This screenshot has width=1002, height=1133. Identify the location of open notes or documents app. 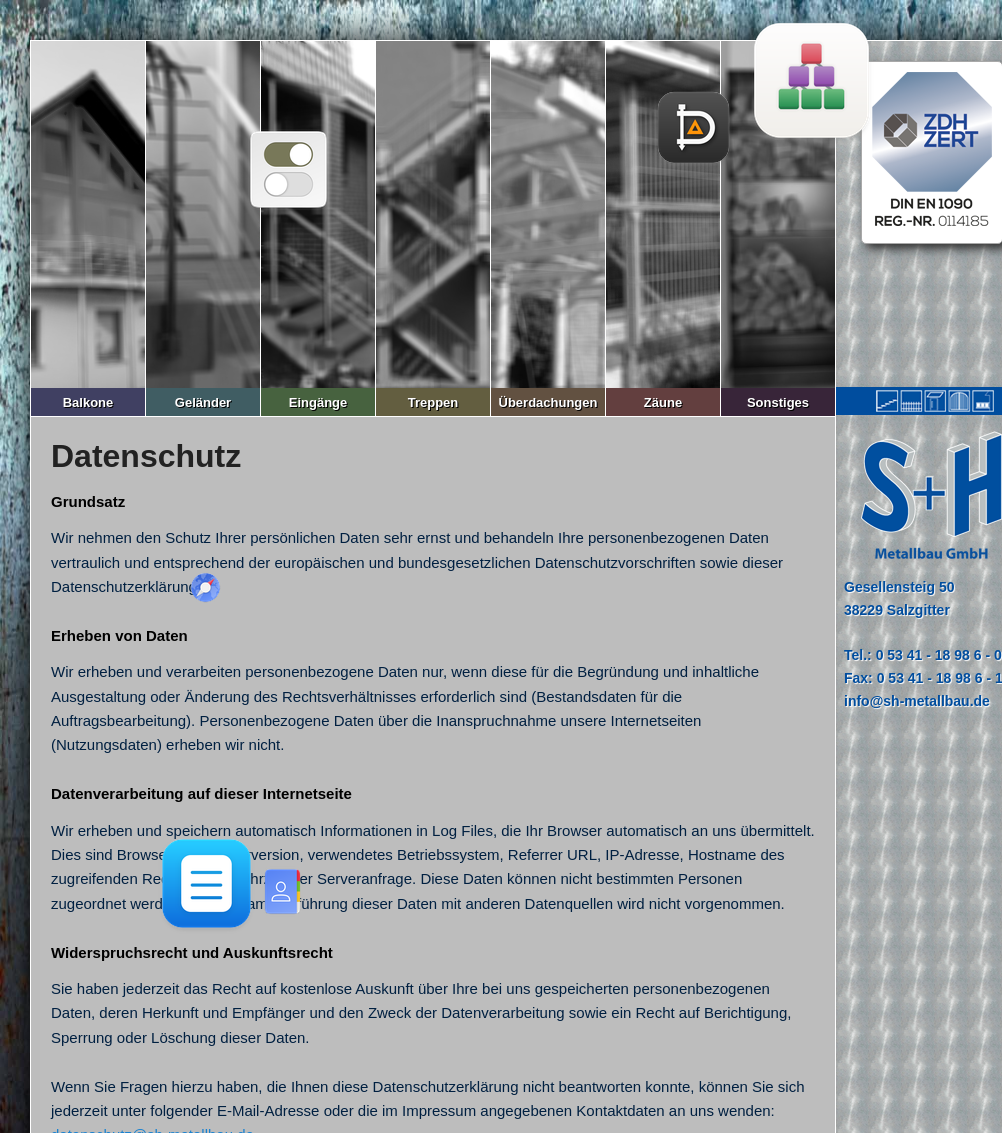
(206, 883).